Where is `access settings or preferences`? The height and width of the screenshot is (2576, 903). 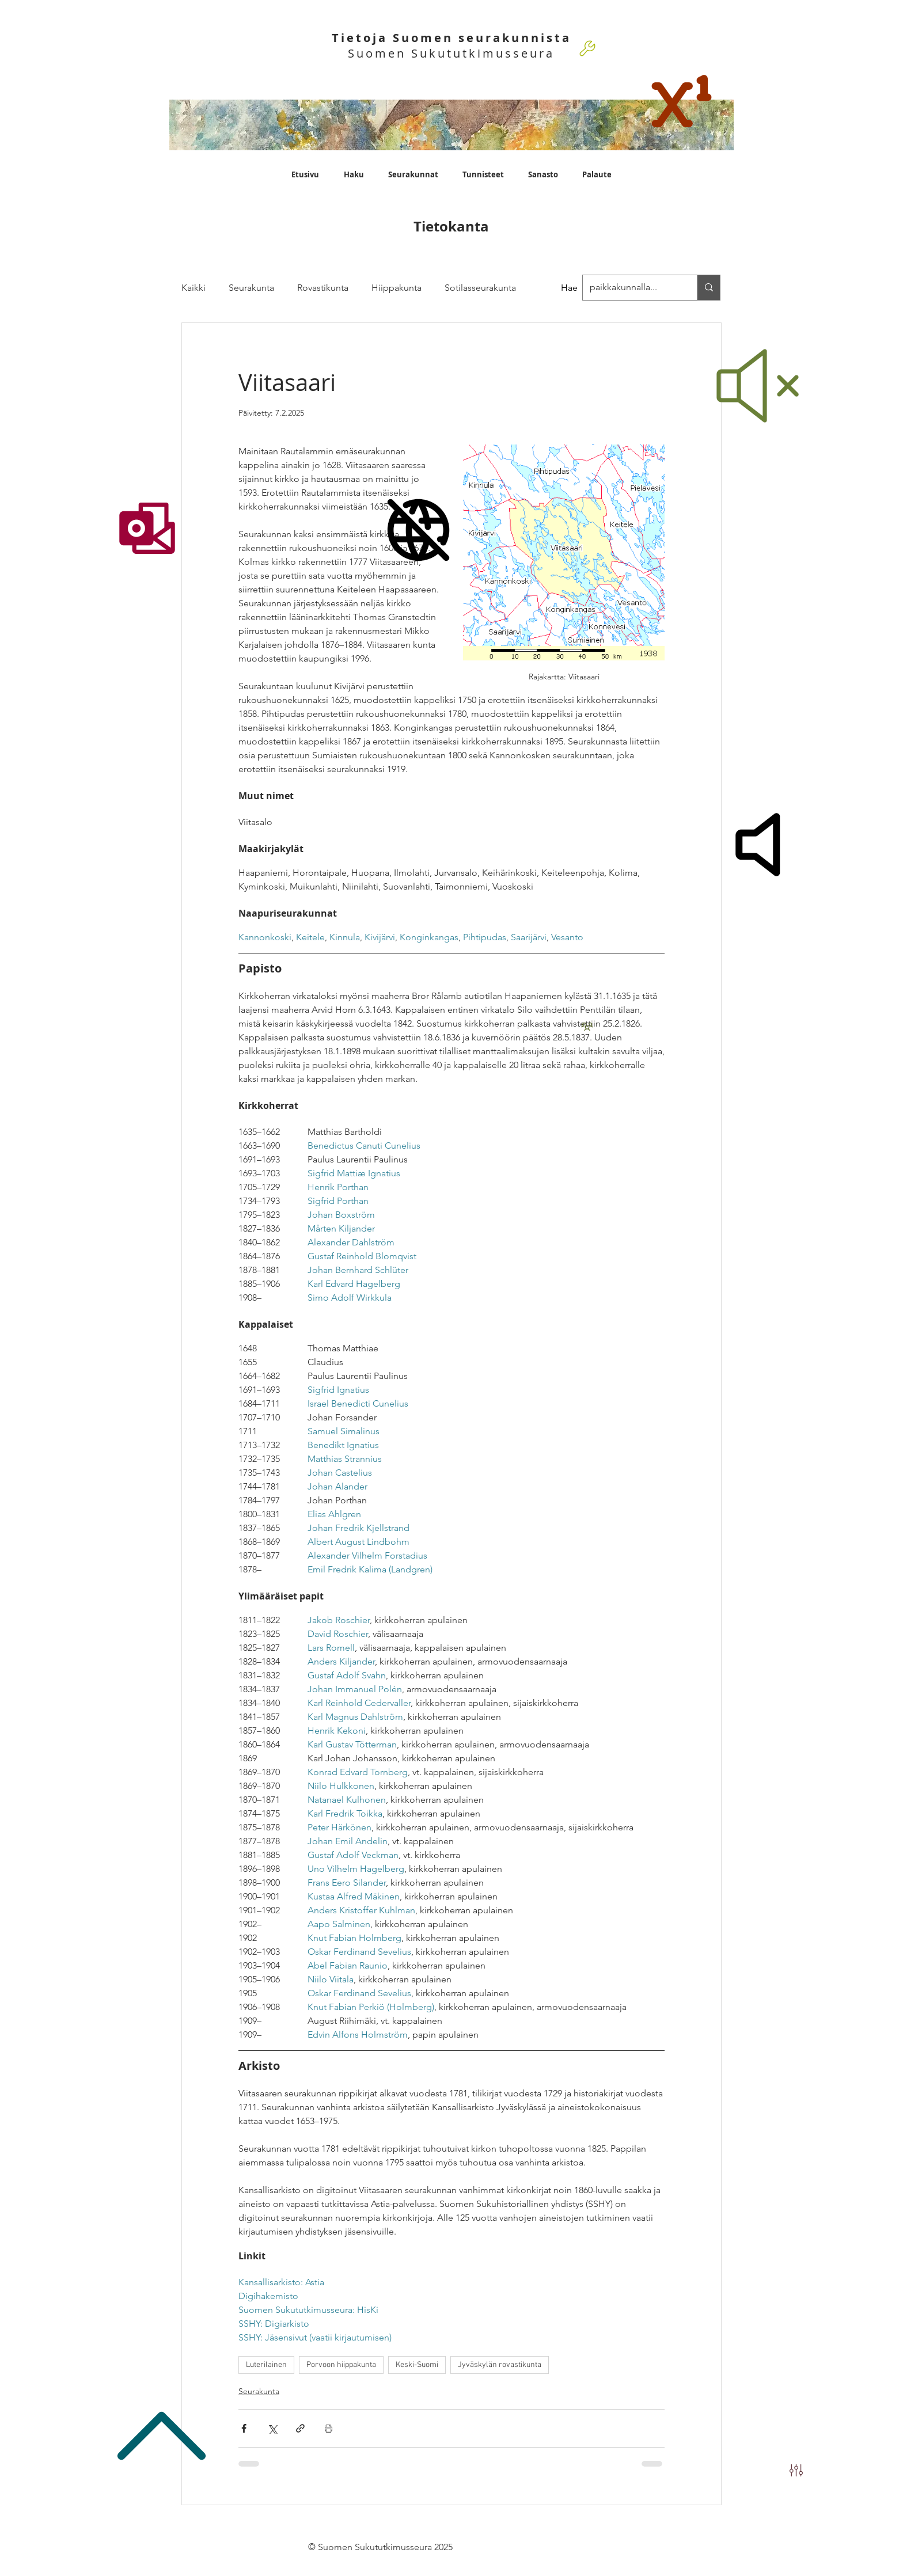 access settings or preferences is located at coordinates (587, 48).